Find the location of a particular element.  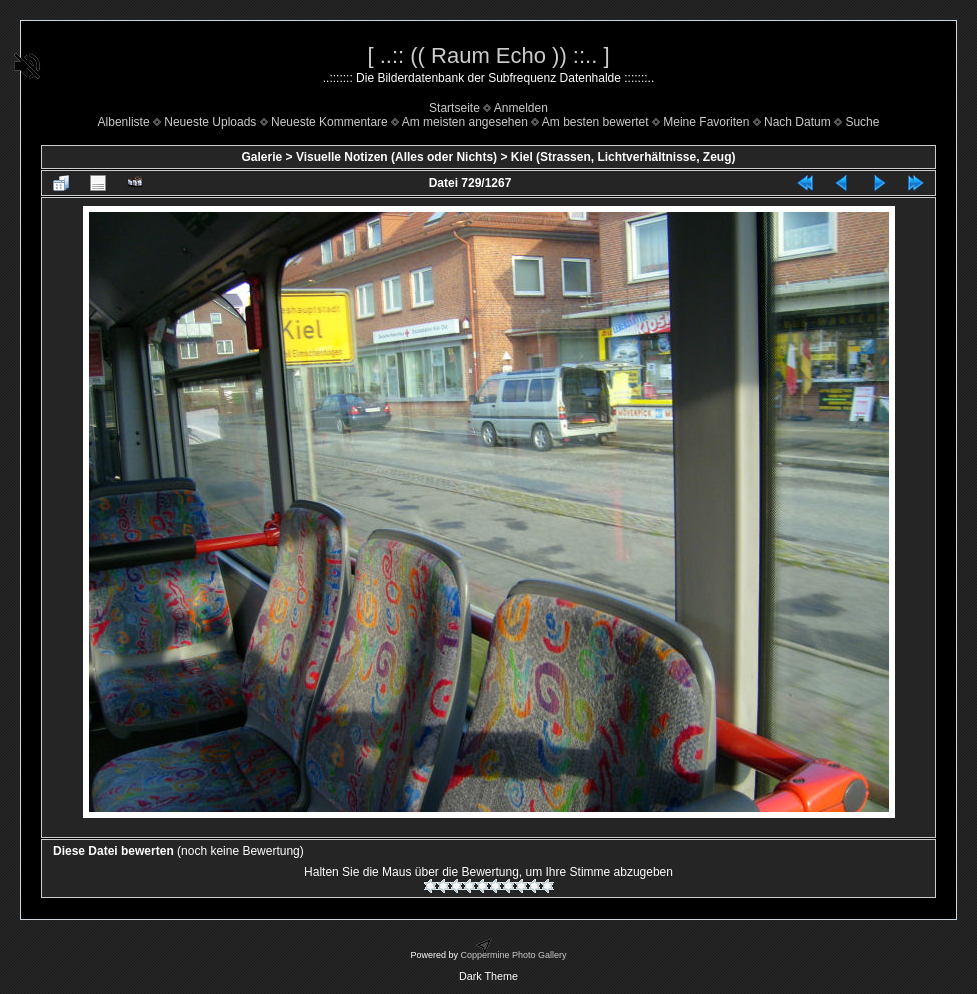

mute audio or sound is located at coordinates (27, 66).